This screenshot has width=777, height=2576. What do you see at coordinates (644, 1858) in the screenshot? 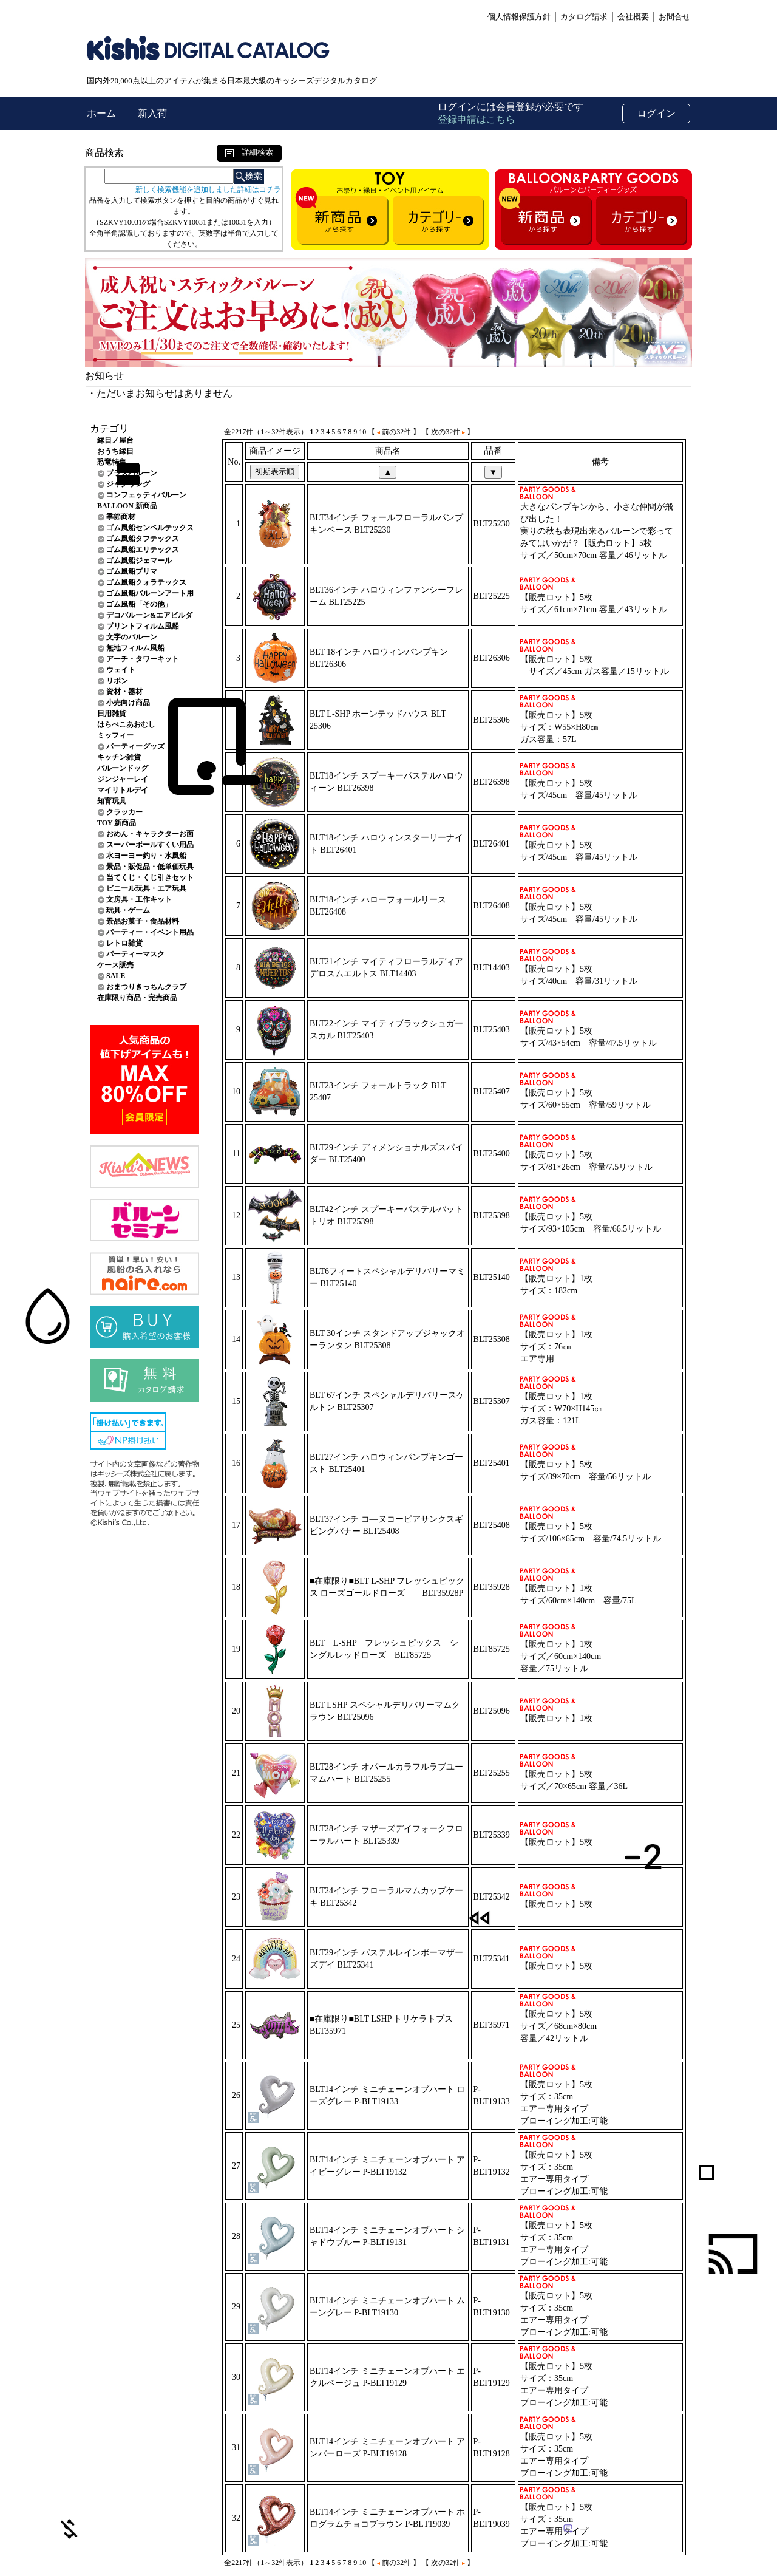
I see `decrease exposure by 2 stops` at bounding box center [644, 1858].